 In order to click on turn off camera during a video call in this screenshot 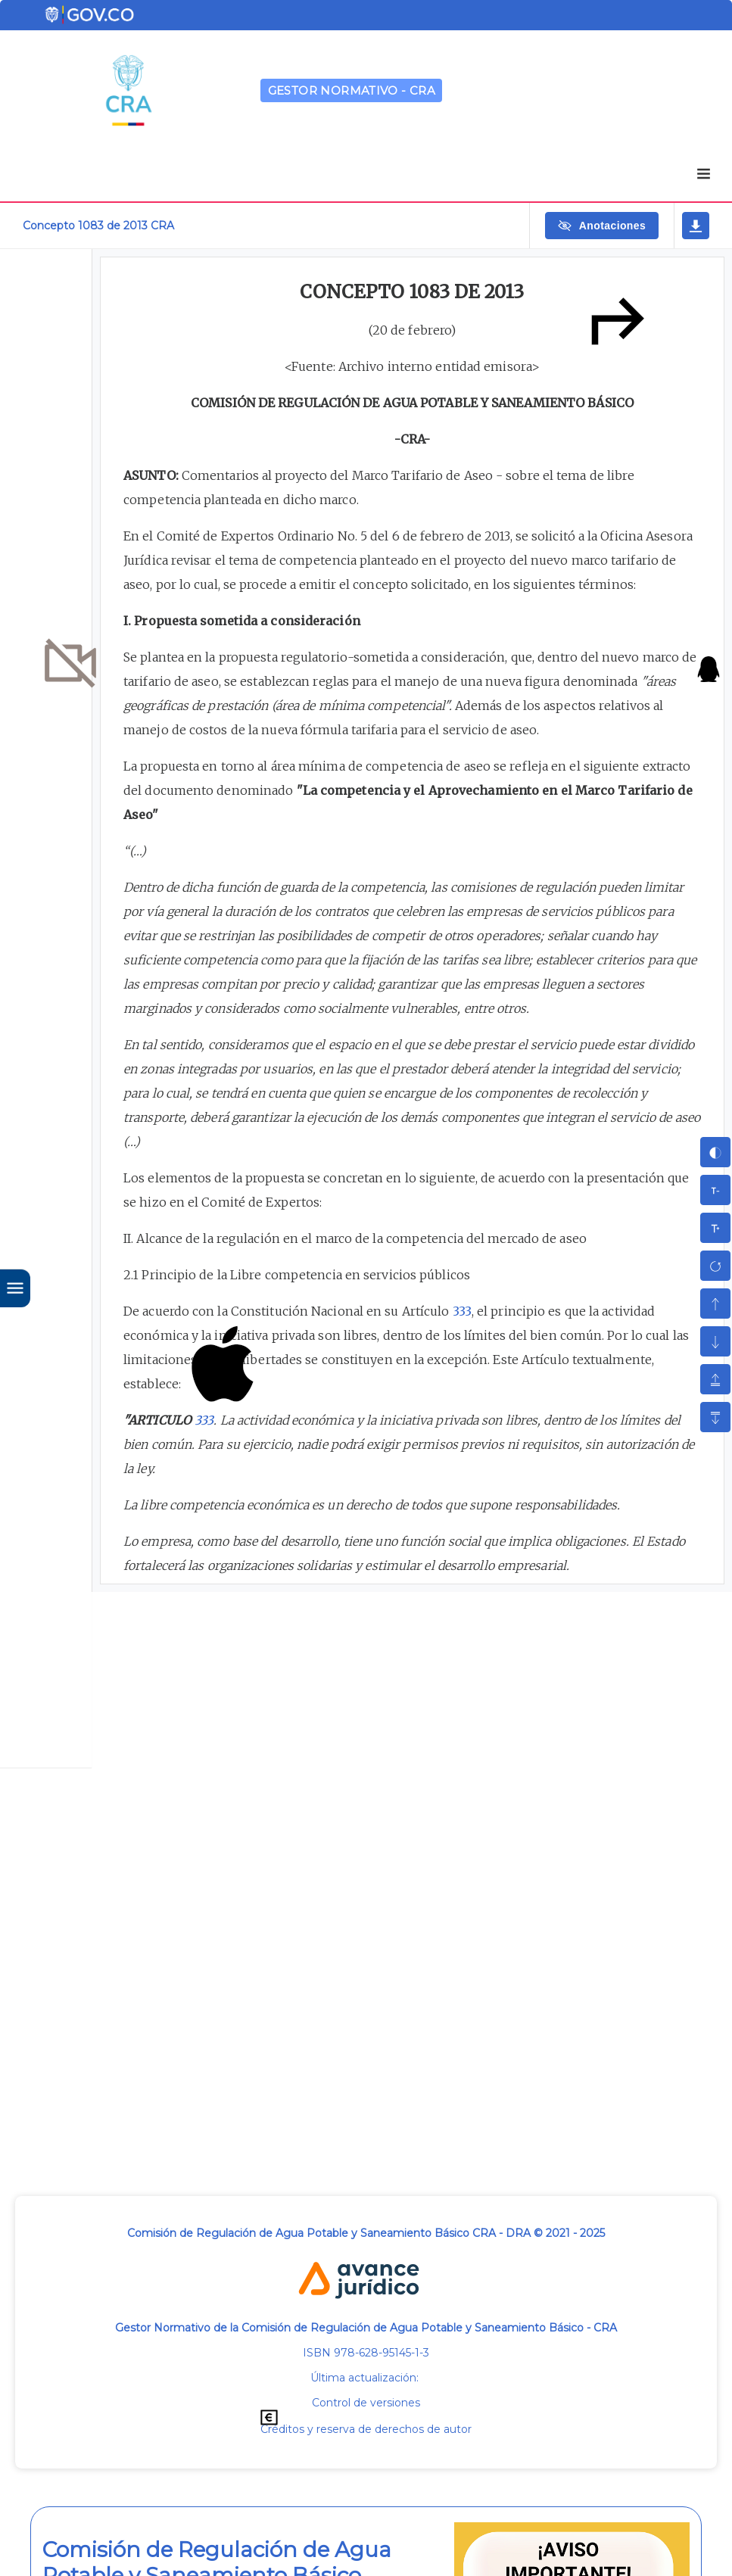, I will do `click(70, 663)`.